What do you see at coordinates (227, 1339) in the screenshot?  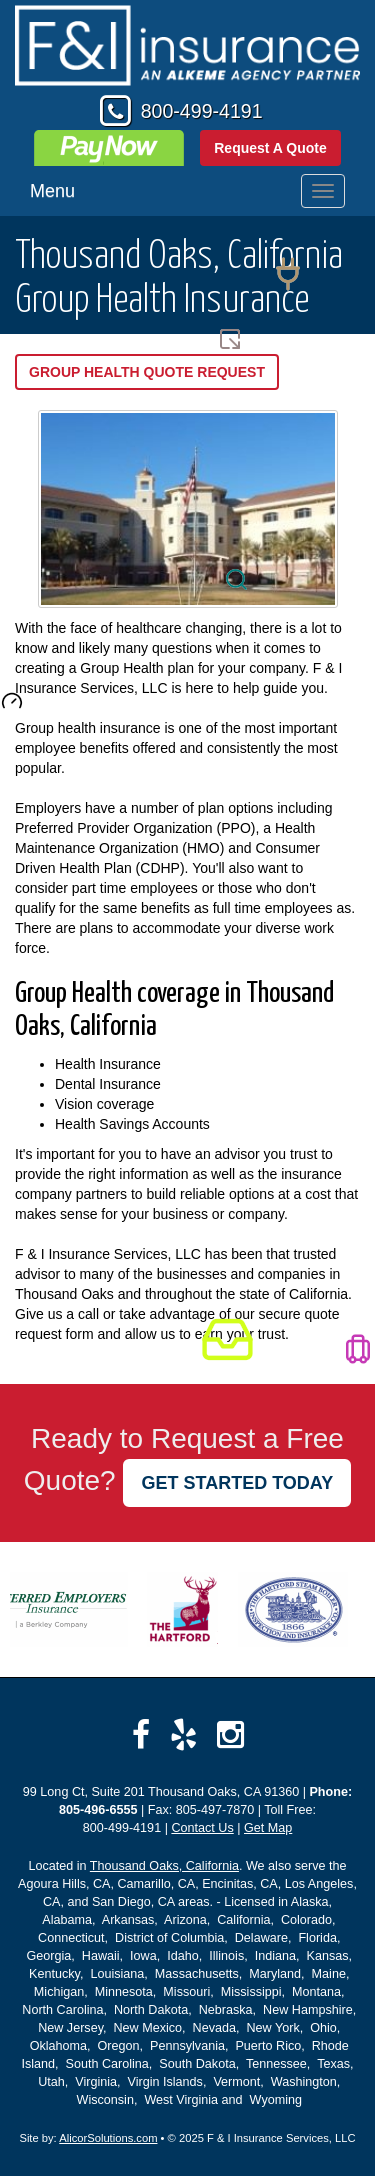 I see `view your inbox messages` at bounding box center [227, 1339].